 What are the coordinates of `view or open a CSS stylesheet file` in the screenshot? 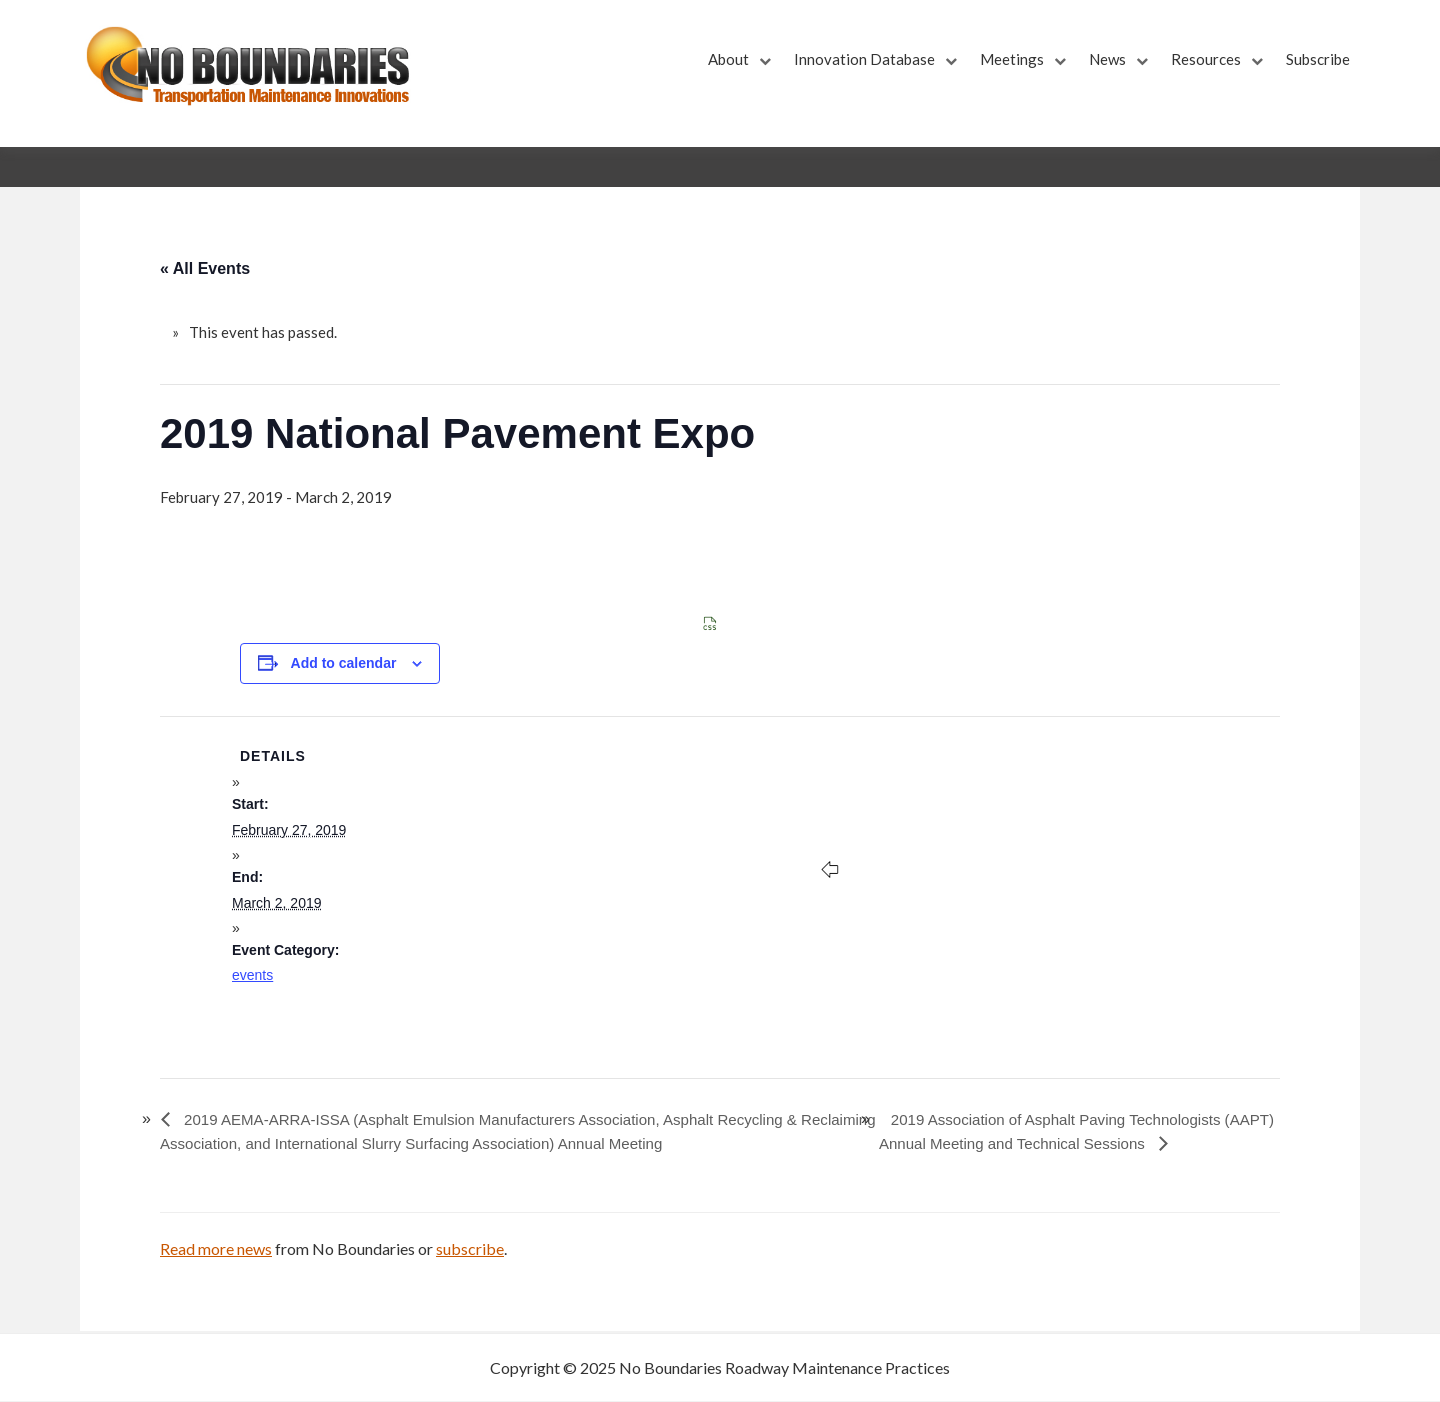 It's located at (710, 624).